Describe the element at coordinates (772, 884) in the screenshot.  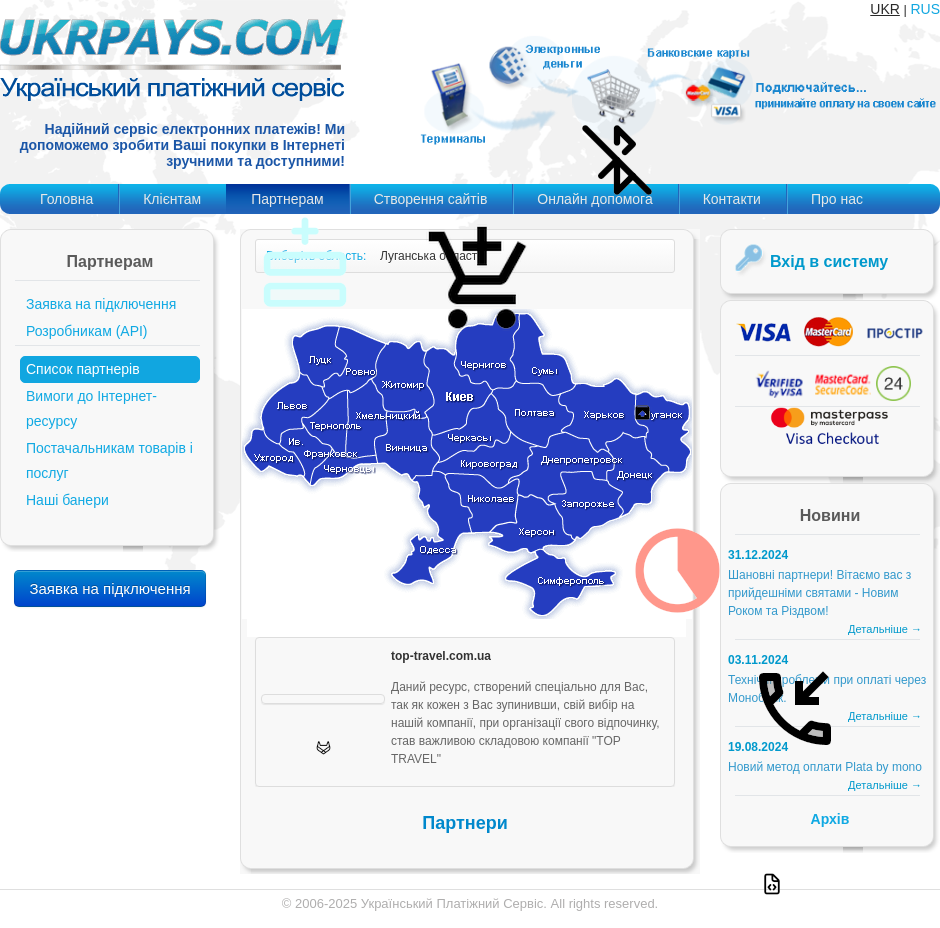
I see `view source code file` at that location.